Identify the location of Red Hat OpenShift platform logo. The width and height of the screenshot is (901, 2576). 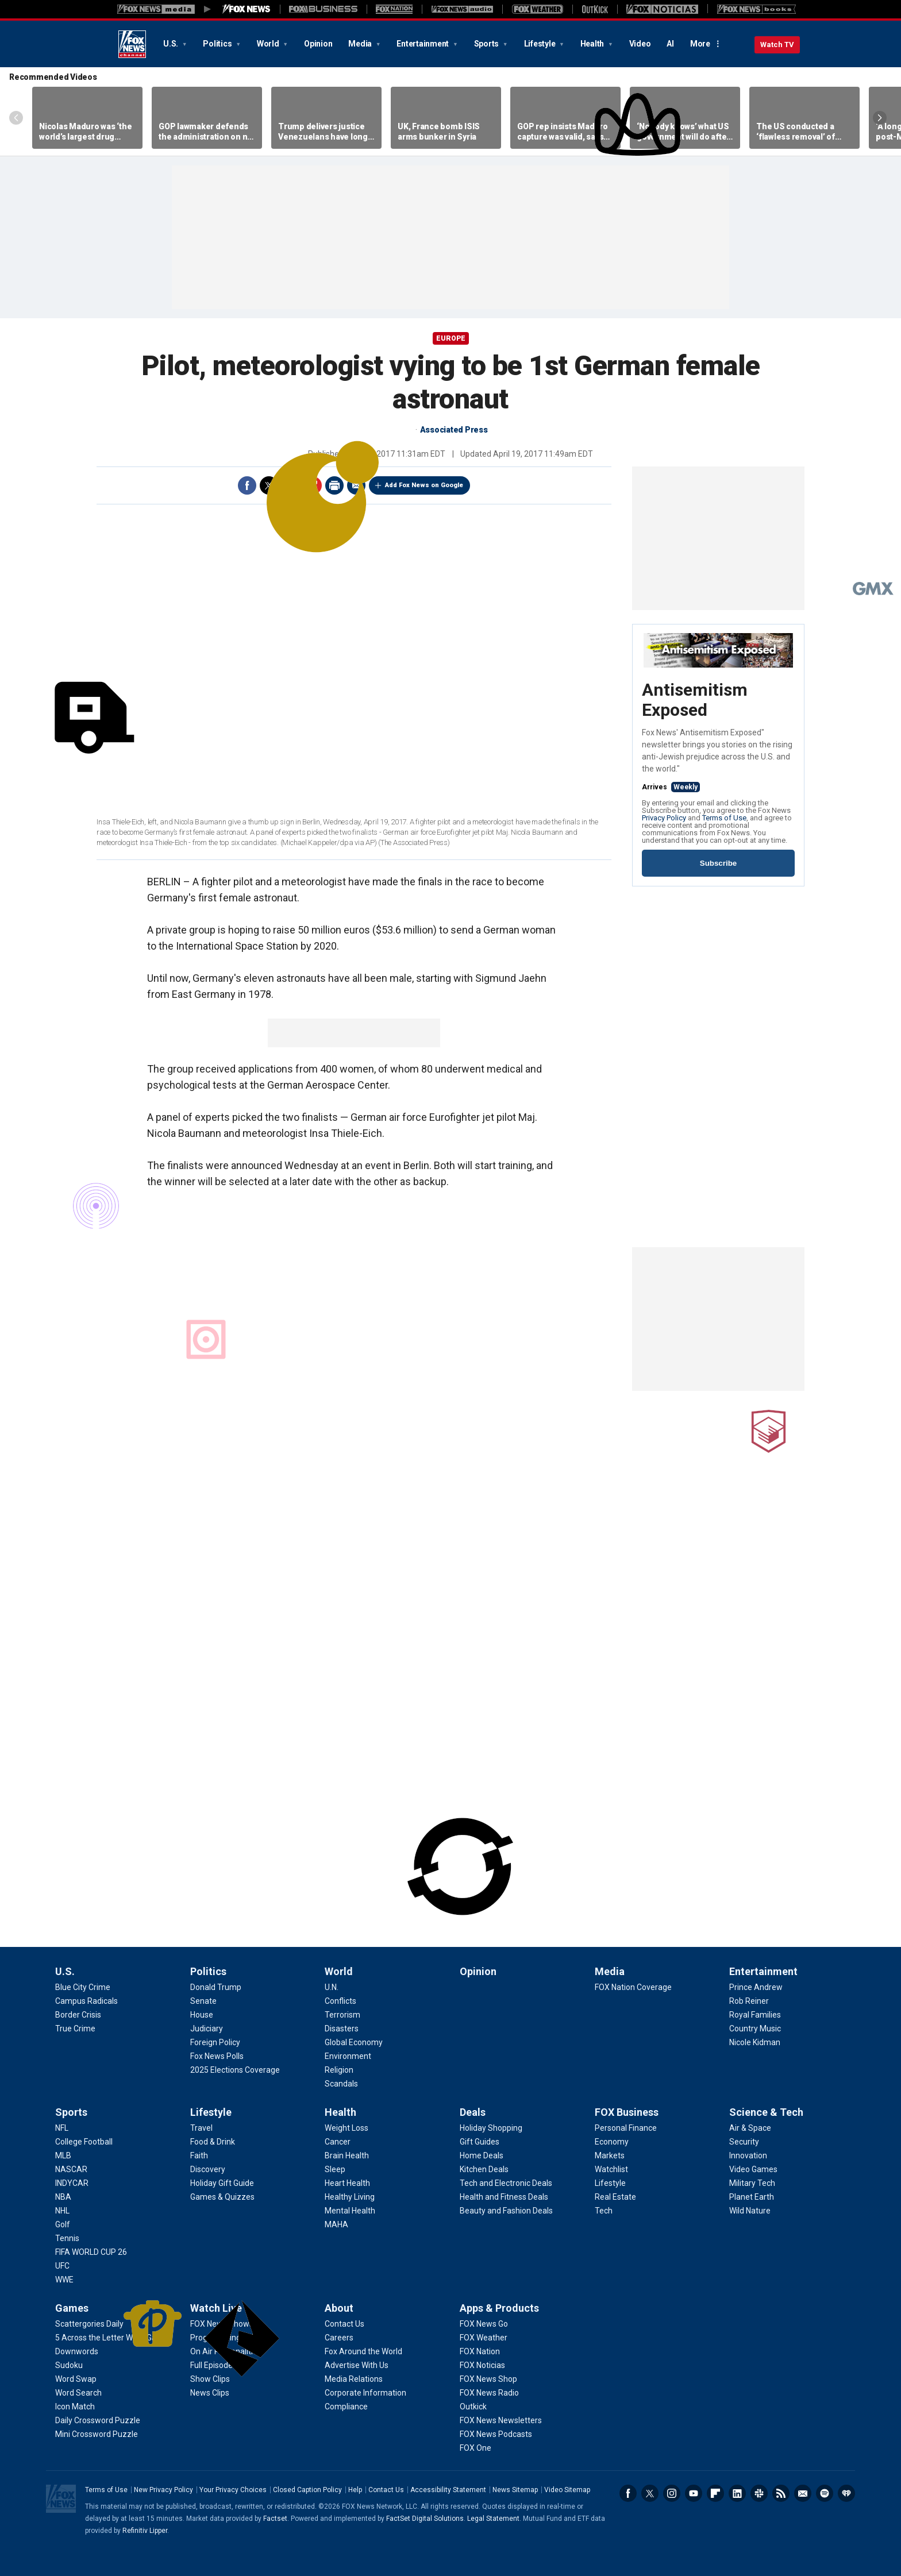
(460, 1867).